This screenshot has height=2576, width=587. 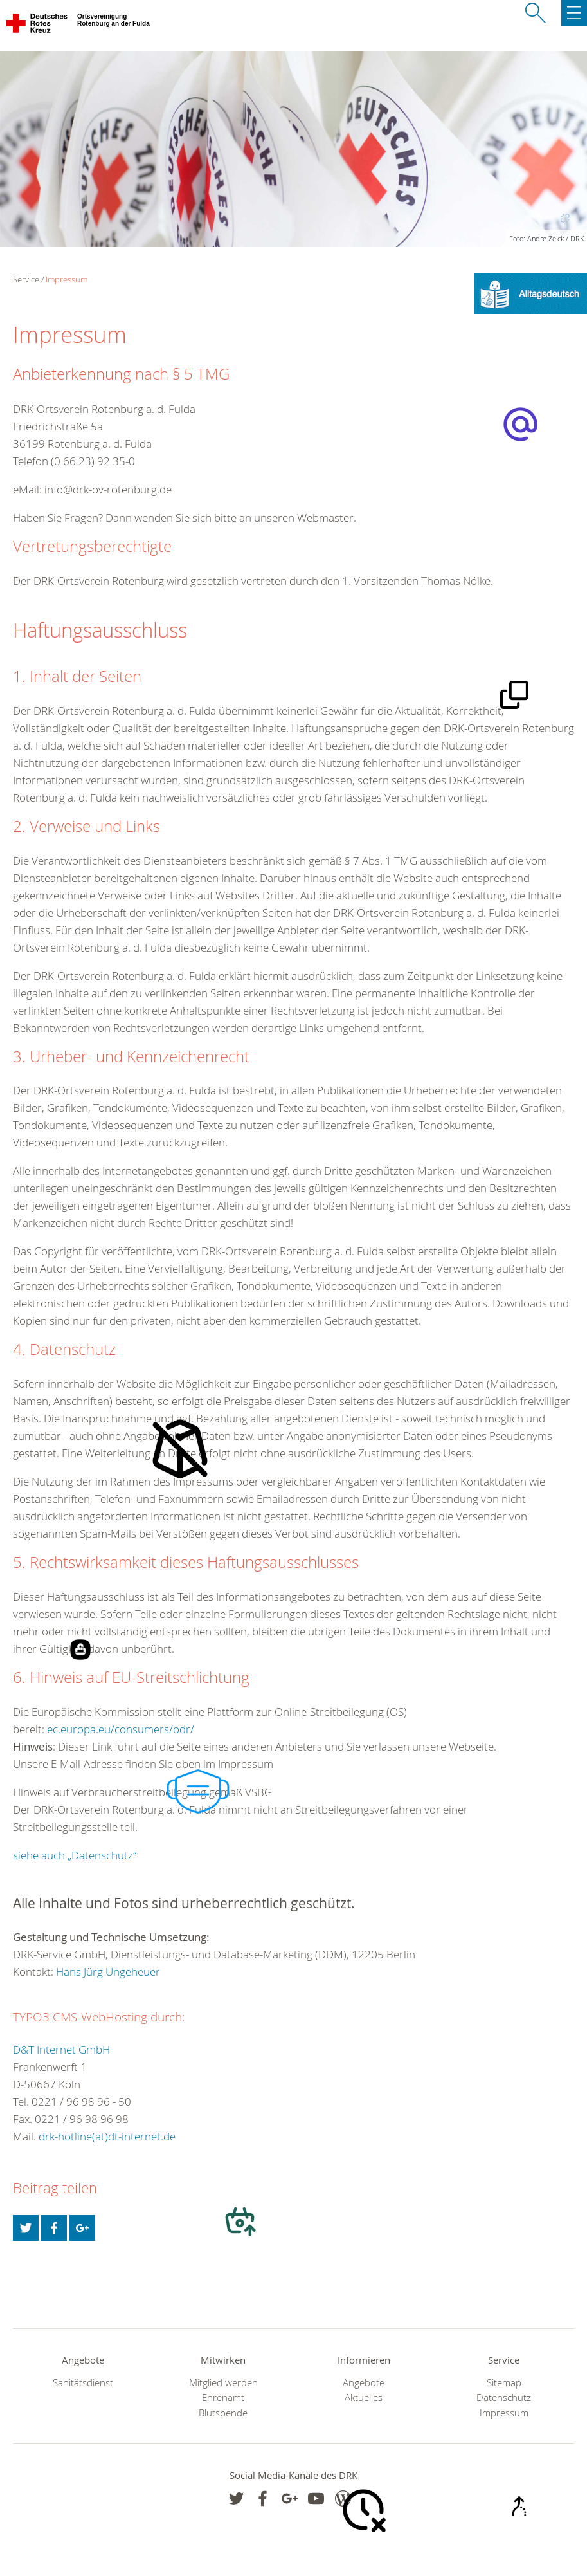 I want to click on mention a user in a post or comment, so click(x=520, y=424).